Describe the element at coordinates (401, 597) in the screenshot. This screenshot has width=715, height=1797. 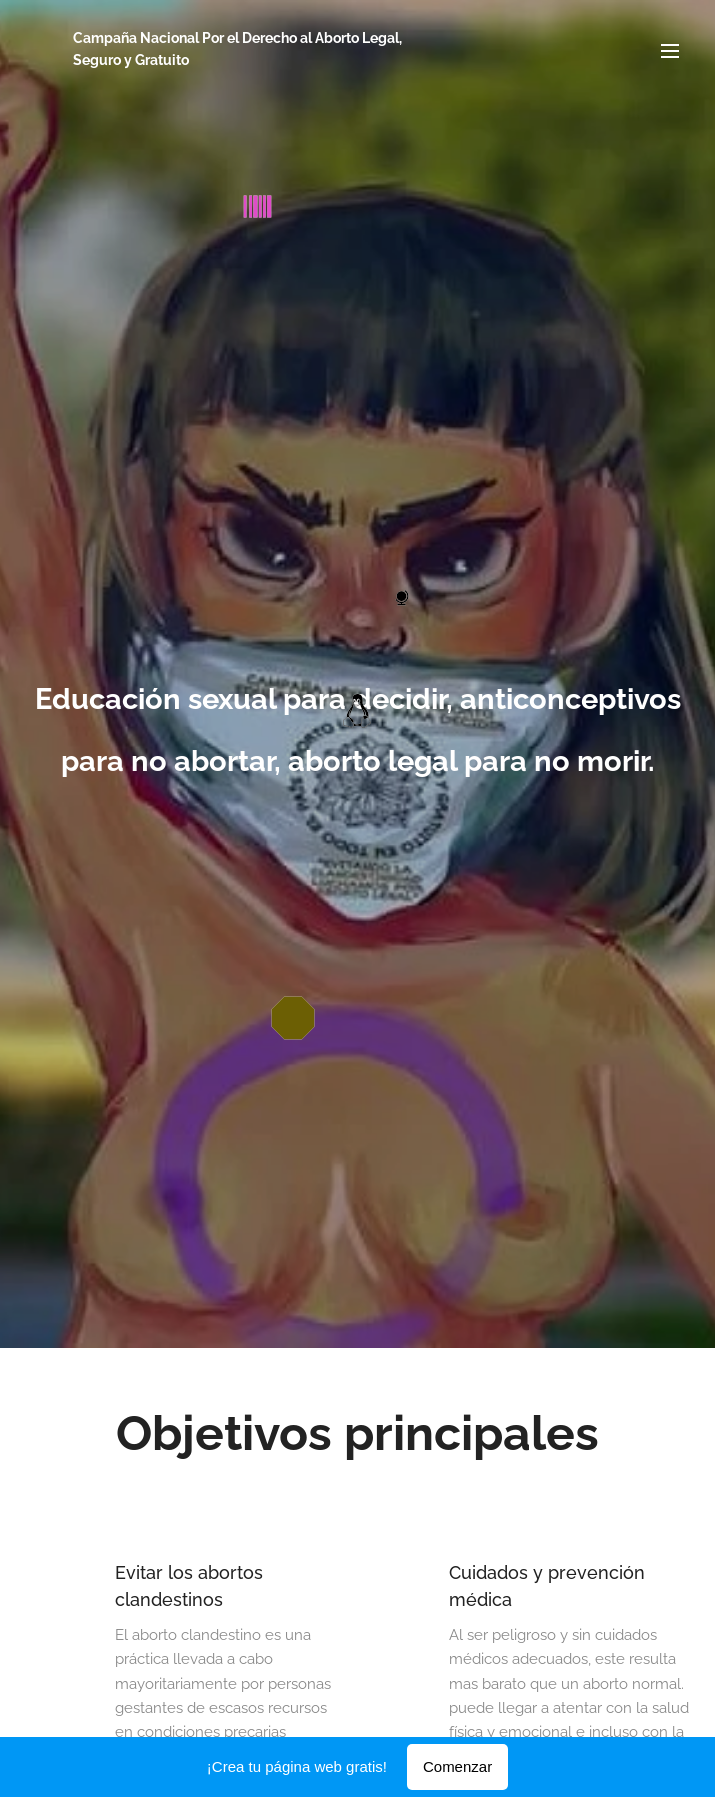
I see `switch to global or international settings` at that location.